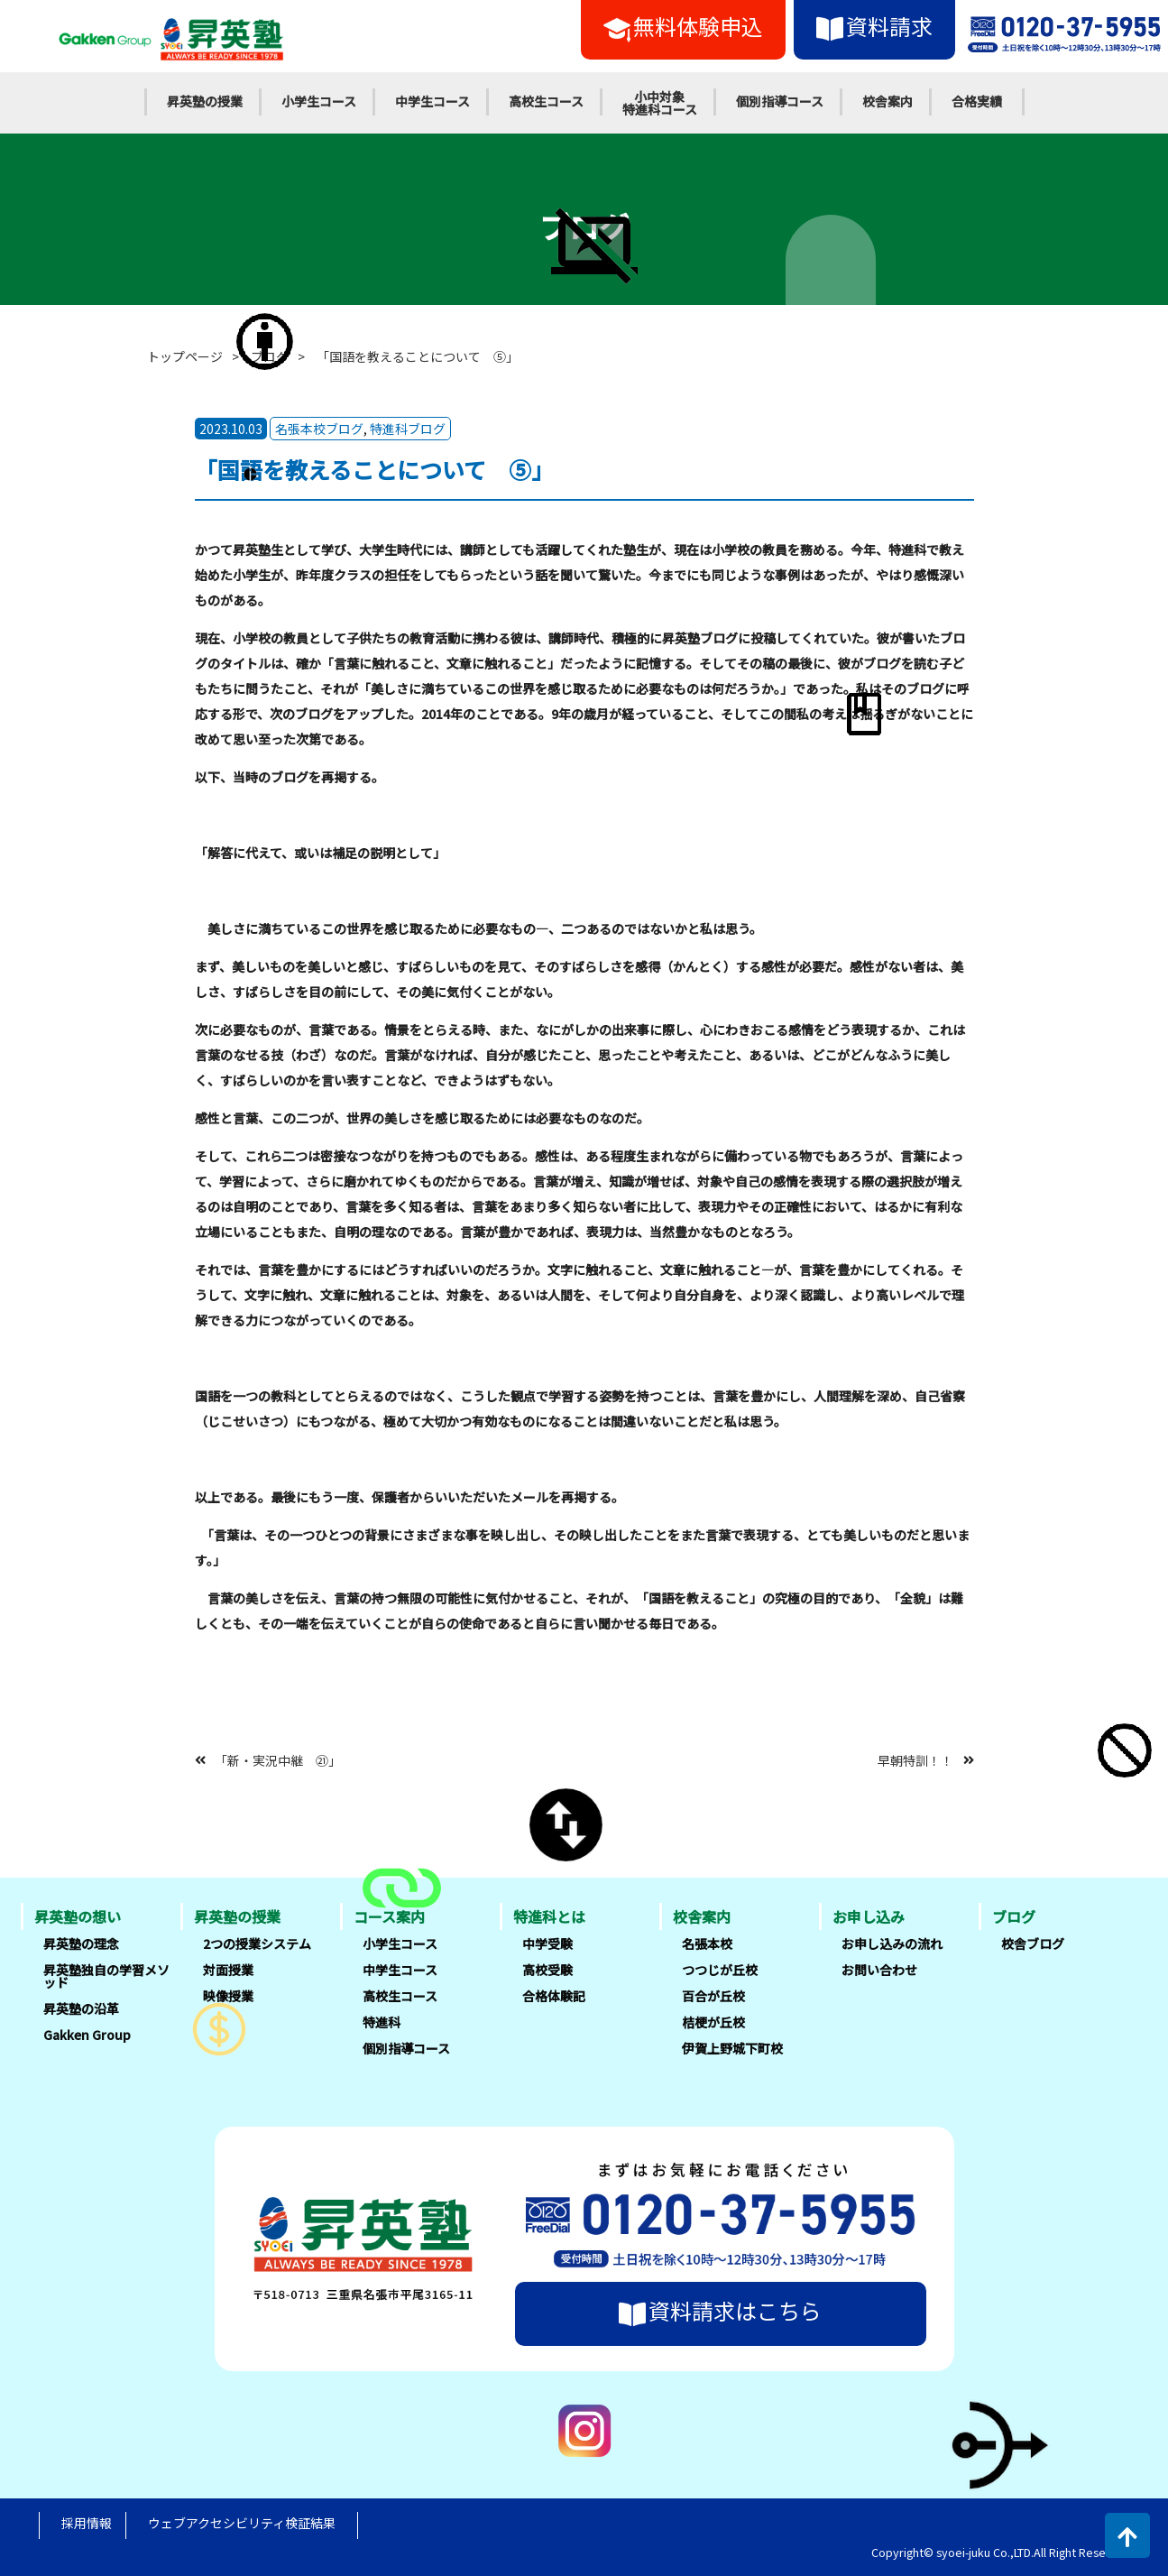 The width and height of the screenshot is (1168, 2576). What do you see at coordinates (1000, 2445) in the screenshot?
I see `network address translation settings` at bounding box center [1000, 2445].